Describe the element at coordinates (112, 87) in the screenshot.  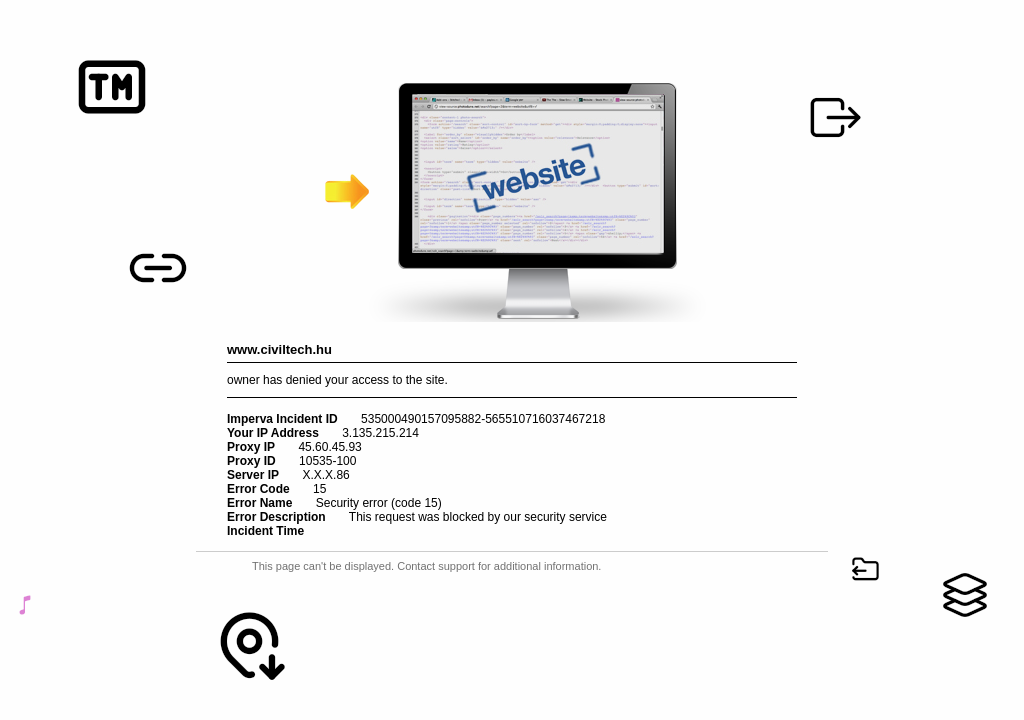
I see `indicates trademarked content or branding` at that location.